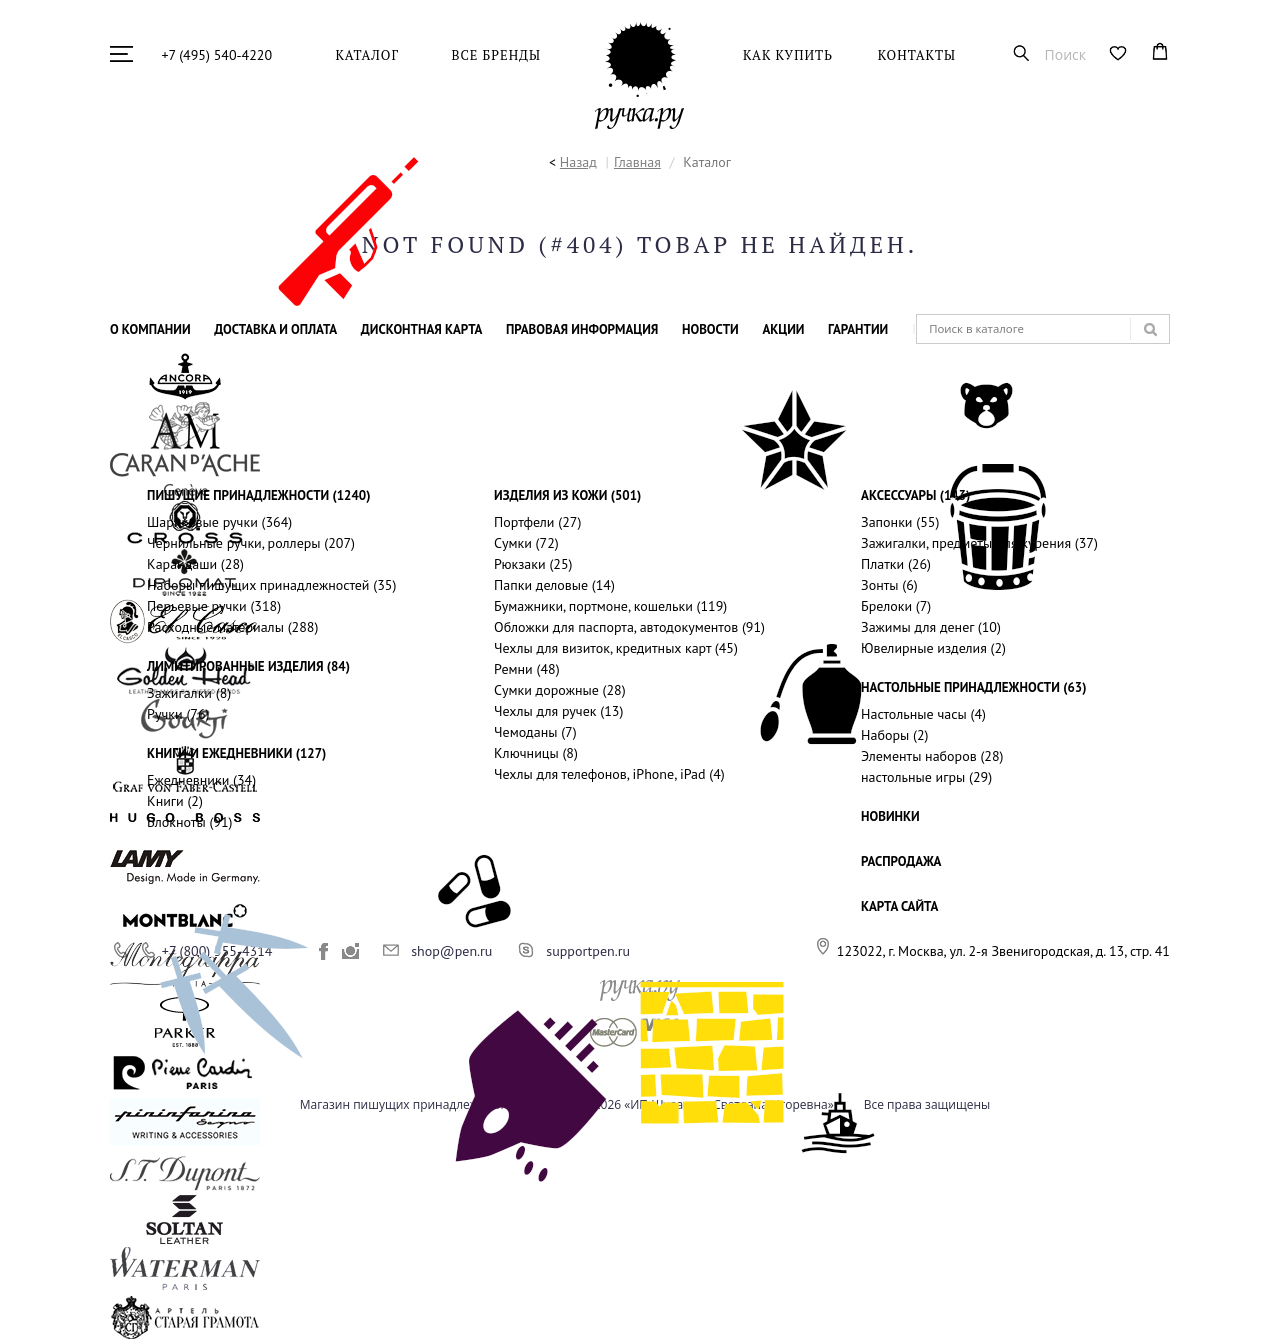 This screenshot has height=1342, width=1280. Describe the element at coordinates (232, 989) in the screenshot. I see `assassin or rogue character class icon` at that location.